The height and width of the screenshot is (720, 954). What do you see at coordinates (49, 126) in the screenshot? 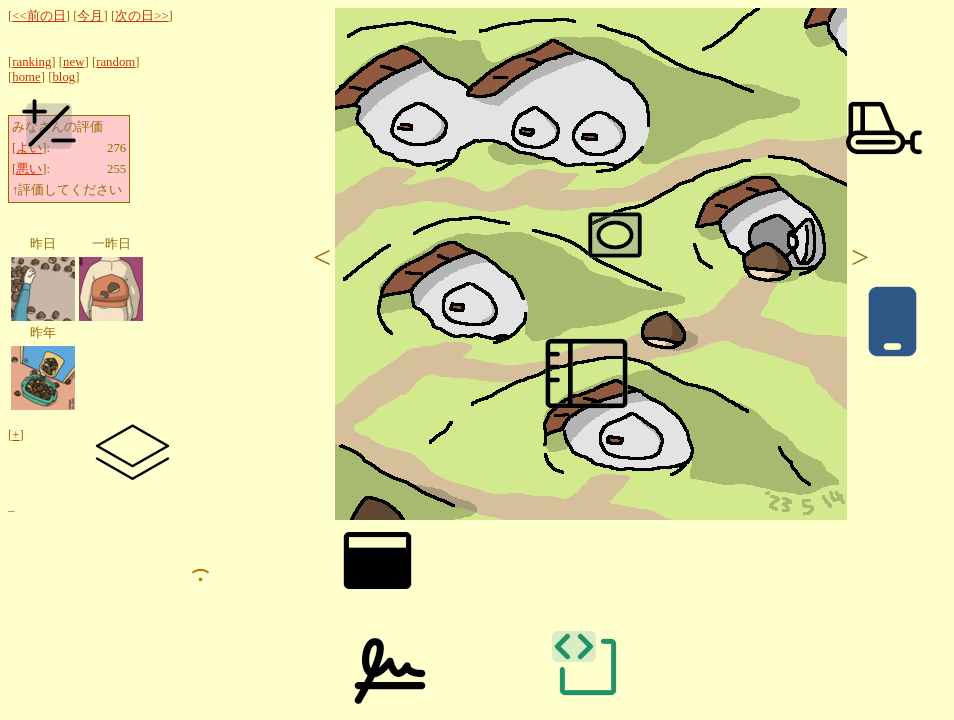
I see `toggle between adding and subtracting values` at bounding box center [49, 126].